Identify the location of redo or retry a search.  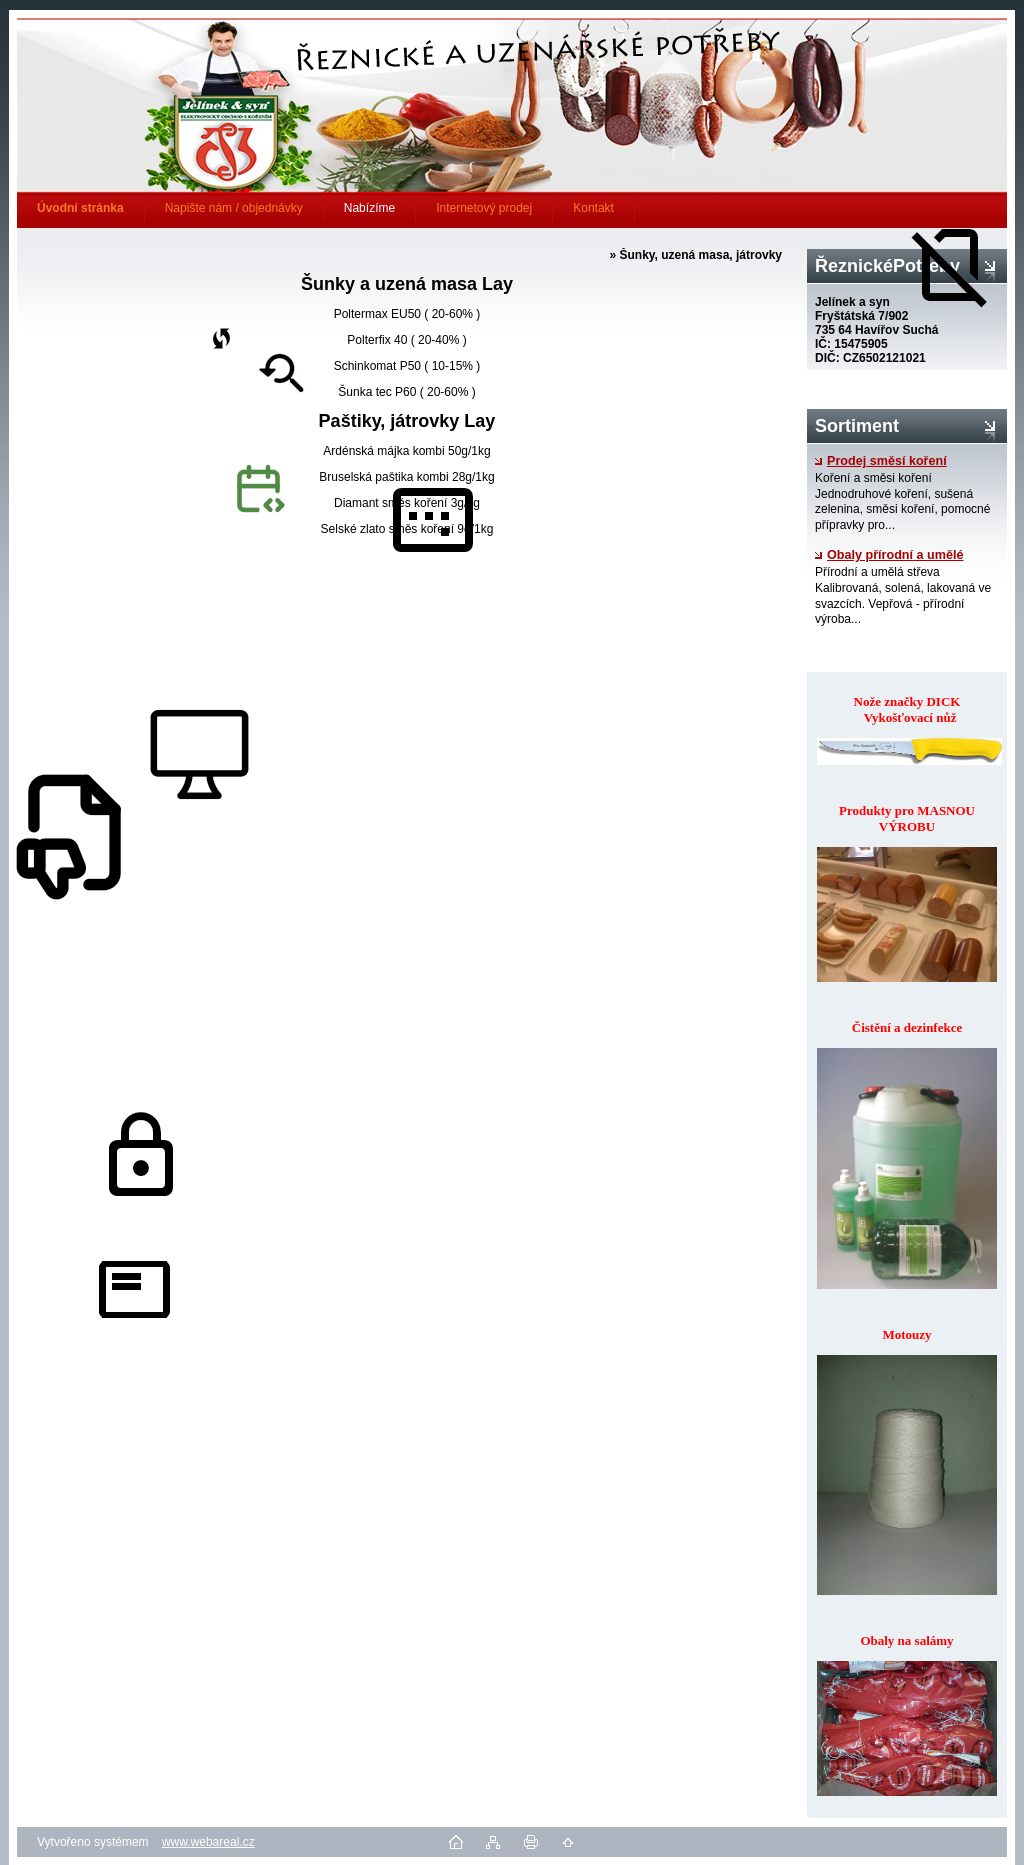
(282, 374).